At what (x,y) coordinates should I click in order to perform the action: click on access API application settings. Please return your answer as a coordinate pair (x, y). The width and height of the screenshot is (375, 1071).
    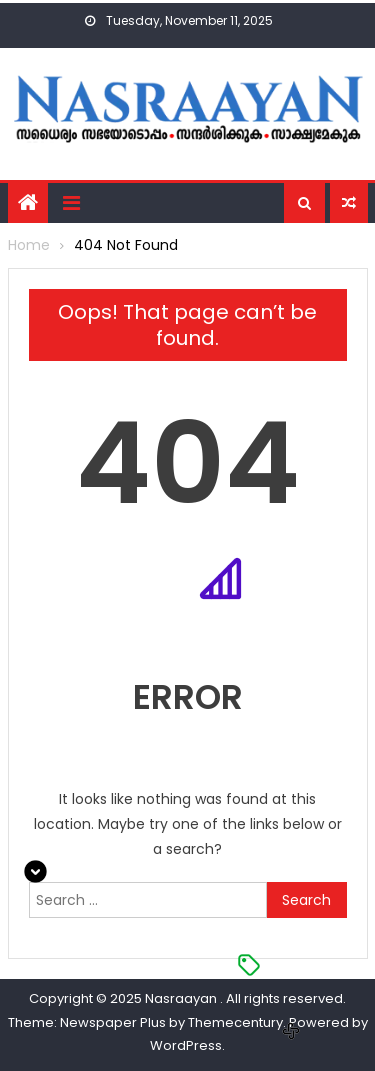
    Looking at the image, I should click on (291, 1031).